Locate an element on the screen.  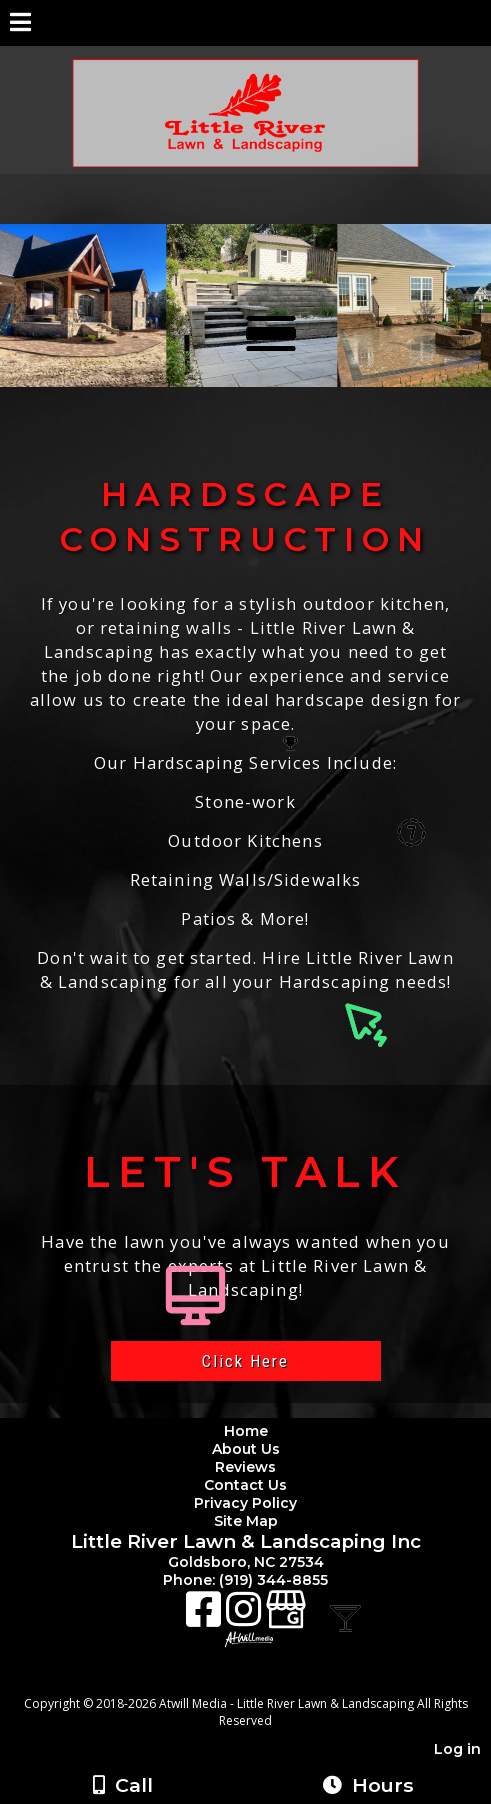
switch to daily calendar view is located at coordinates (271, 332).